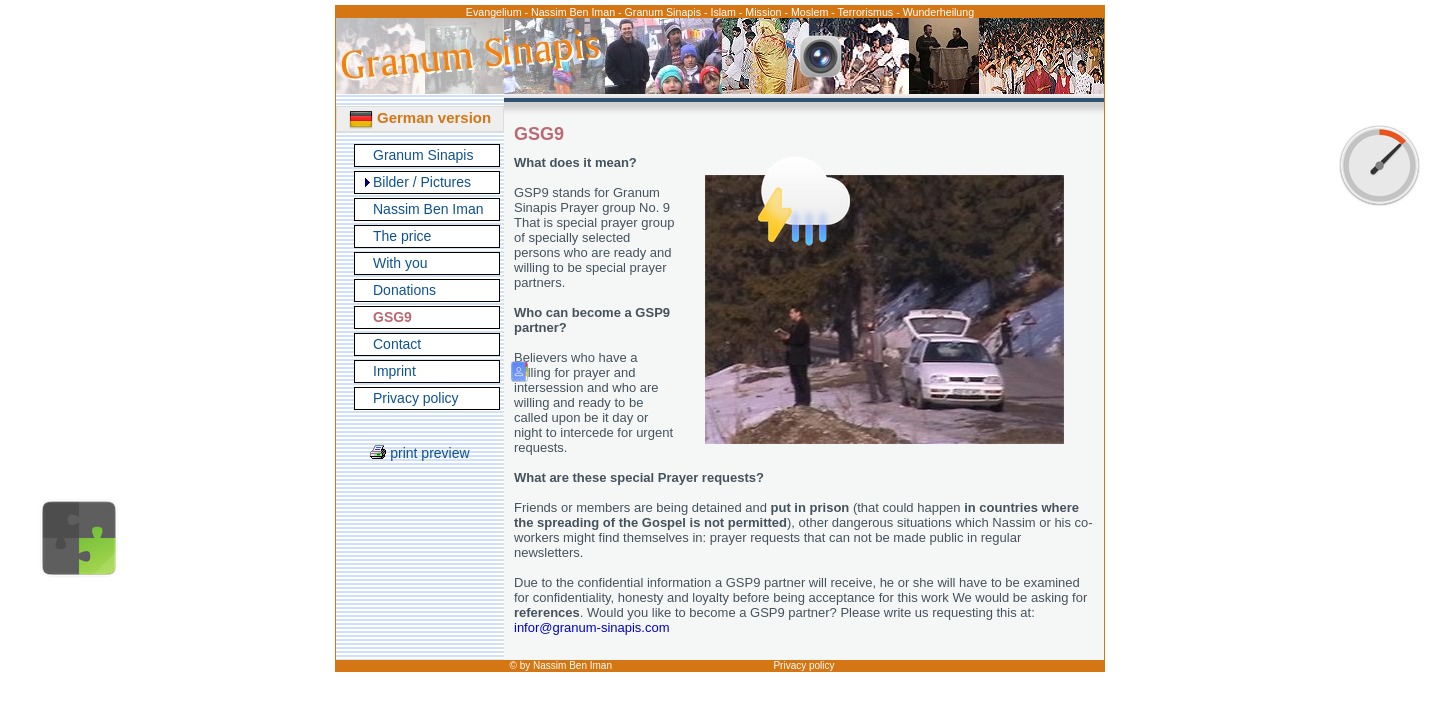 This screenshot has height=720, width=1440. Describe the element at coordinates (820, 56) in the screenshot. I see `open the camera app` at that location.